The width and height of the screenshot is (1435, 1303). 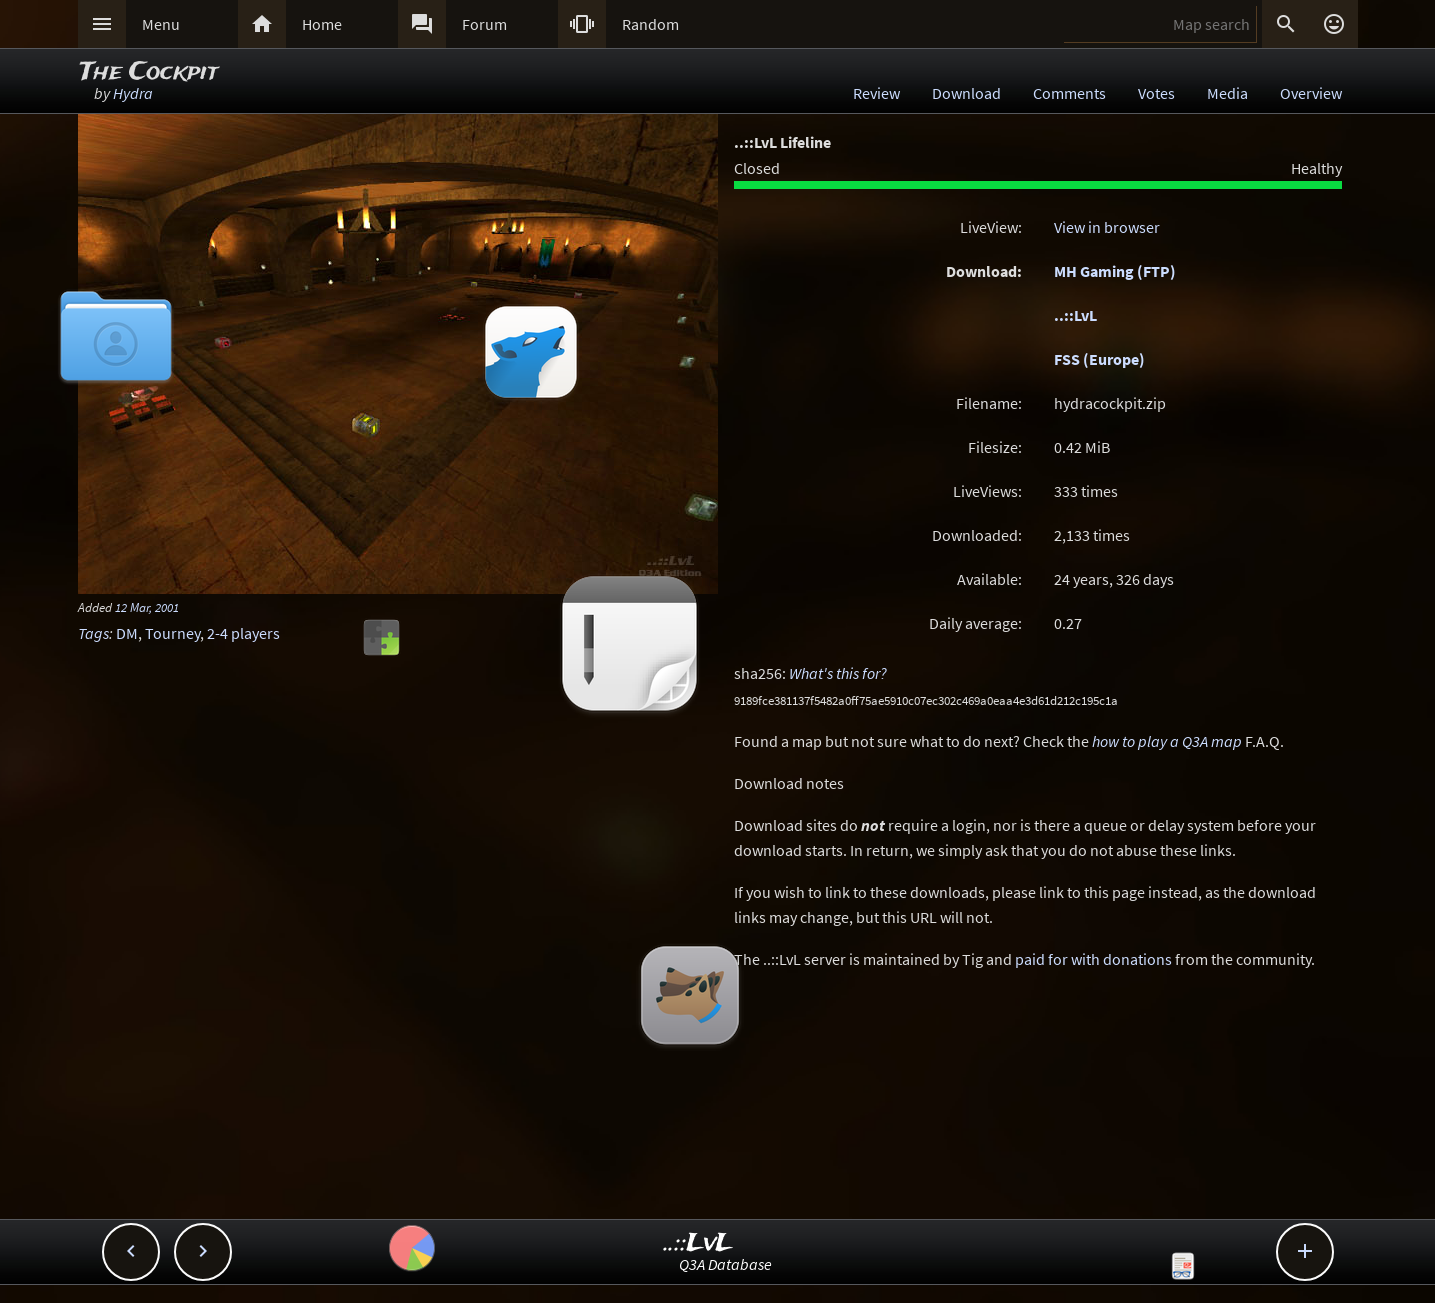 I want to click on open amarok music player, so click(x=531, y=352).